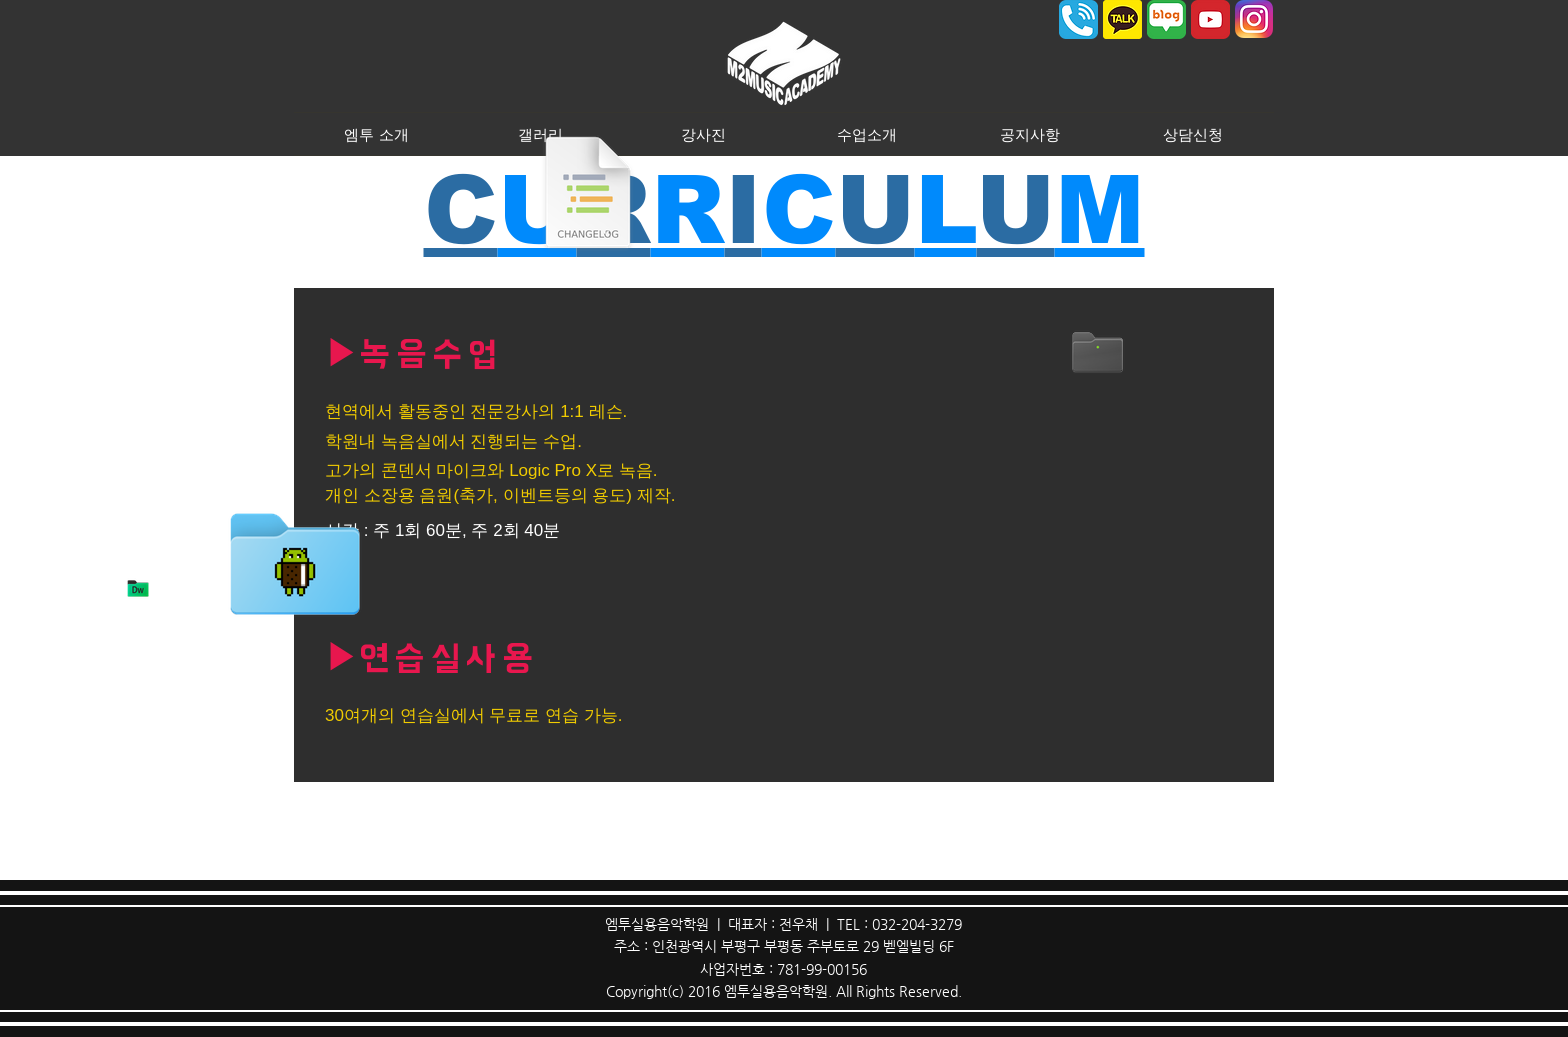 This screenshot has width=1568, height=1037. I want to click on access network server files, so click(1097, 353).